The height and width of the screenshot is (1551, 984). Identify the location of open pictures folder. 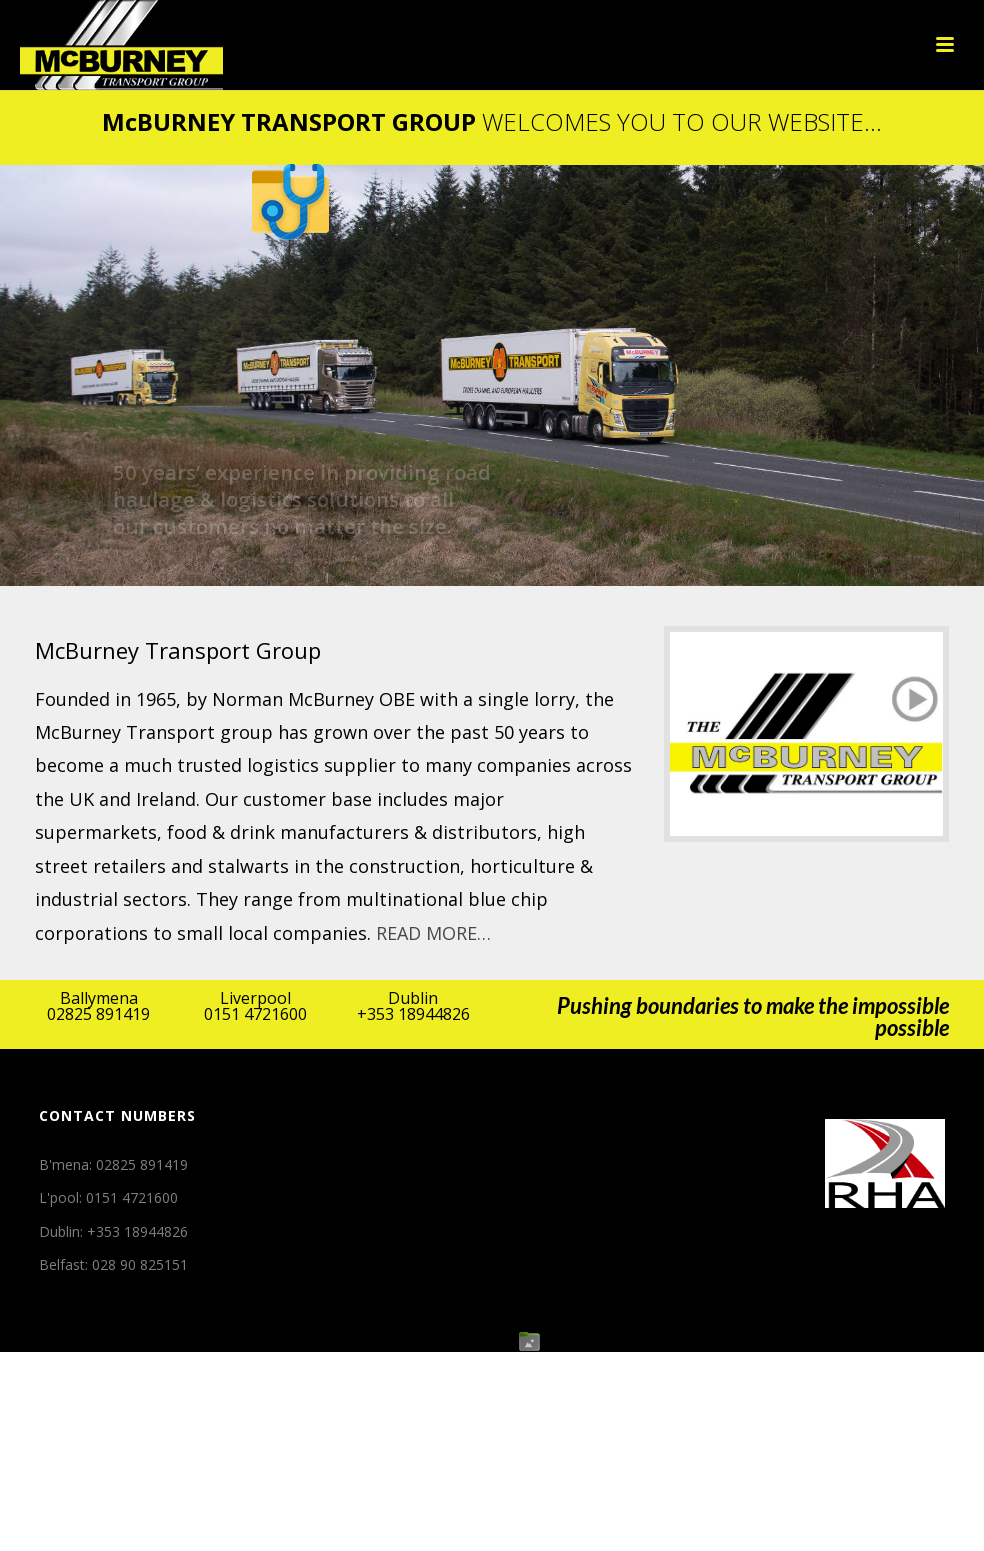
(529, 1341).